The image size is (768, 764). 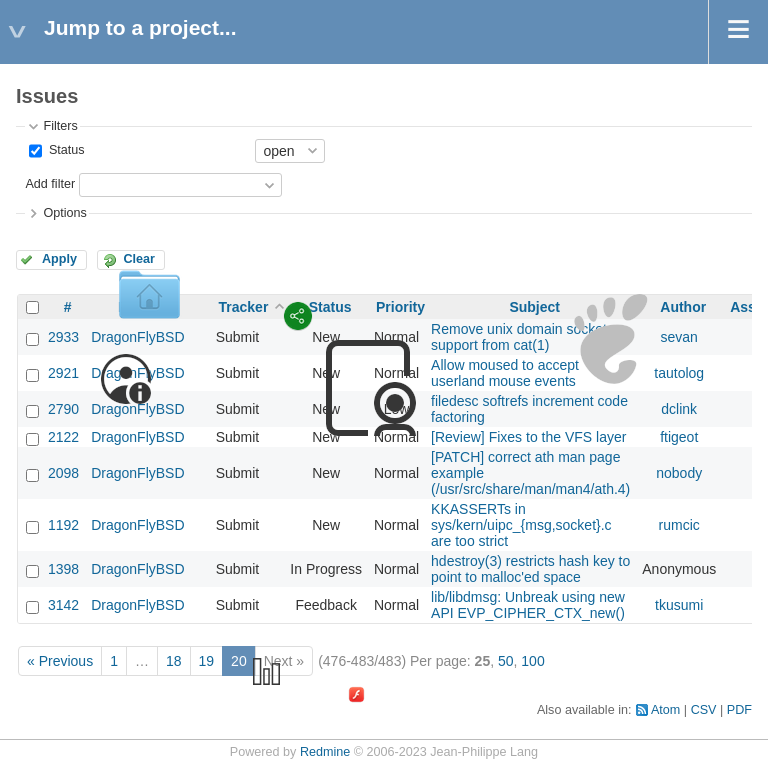 What do you see at coordinates (608, 339) in the screenshot?
I see `access the GNOME desktop home or start menu` at bounding box center [608, 339].